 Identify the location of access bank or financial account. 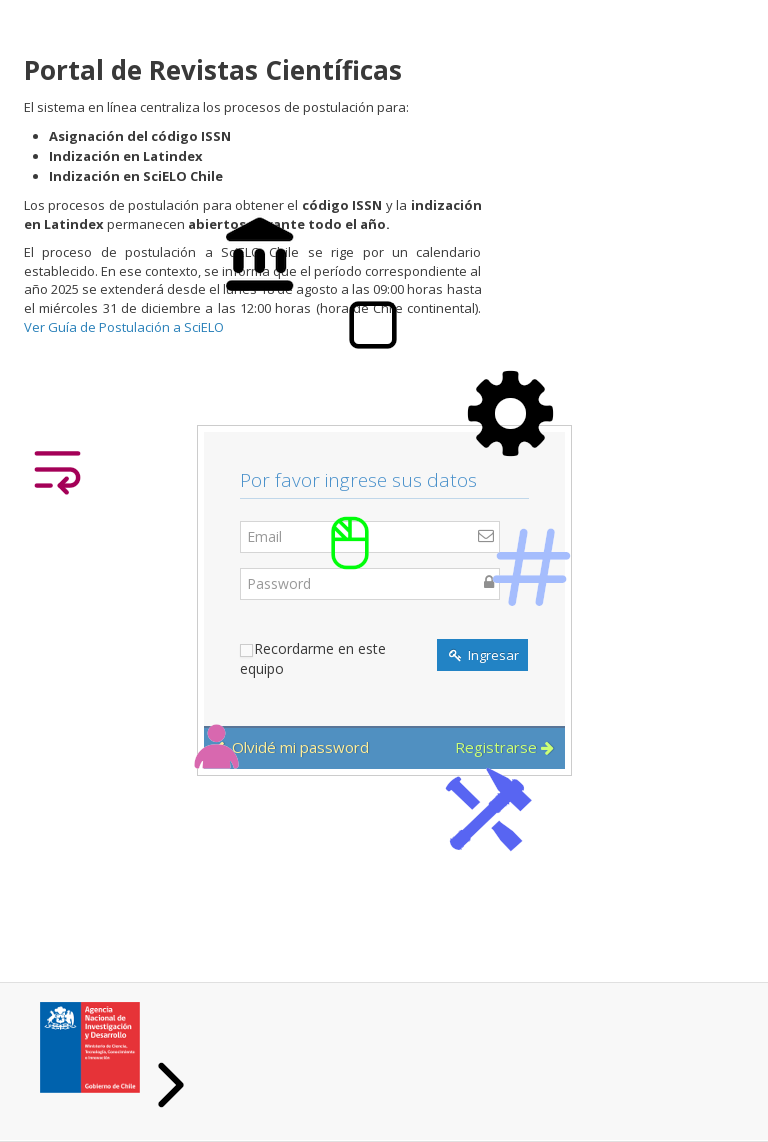
(261, 255).